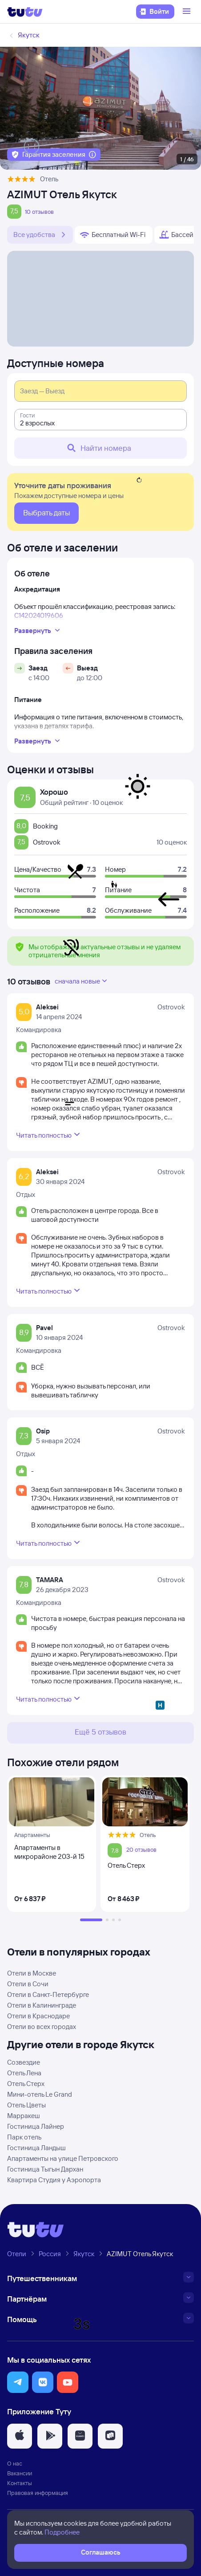 Image resolution: width=201 pixels, height=2576 pixels. I want to click on indicates a short text input field, so click(69, 1103).